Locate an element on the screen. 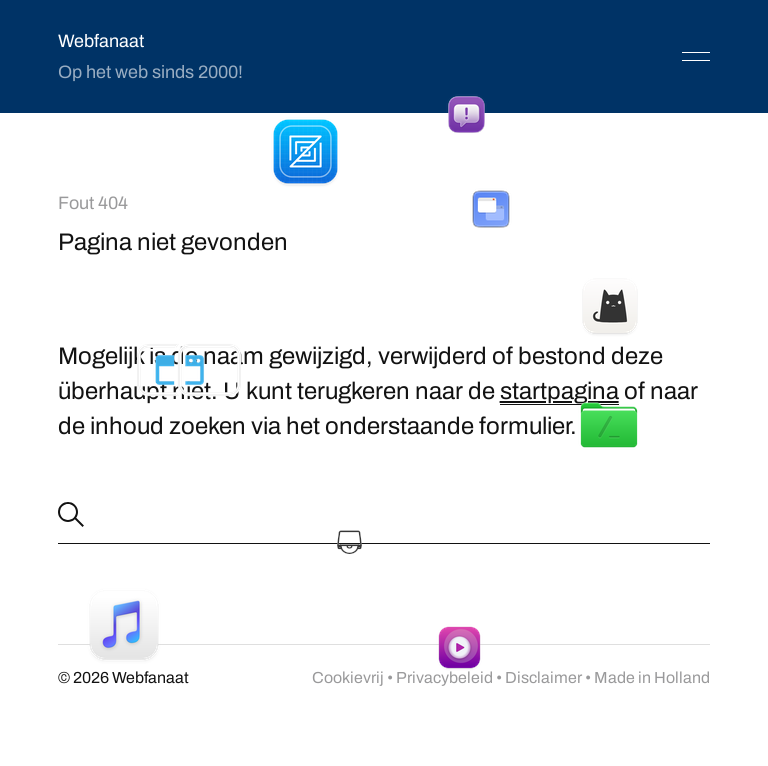 This screenshot has width=768, height=766. open startup applications settings is located at coordinates (491, 209).